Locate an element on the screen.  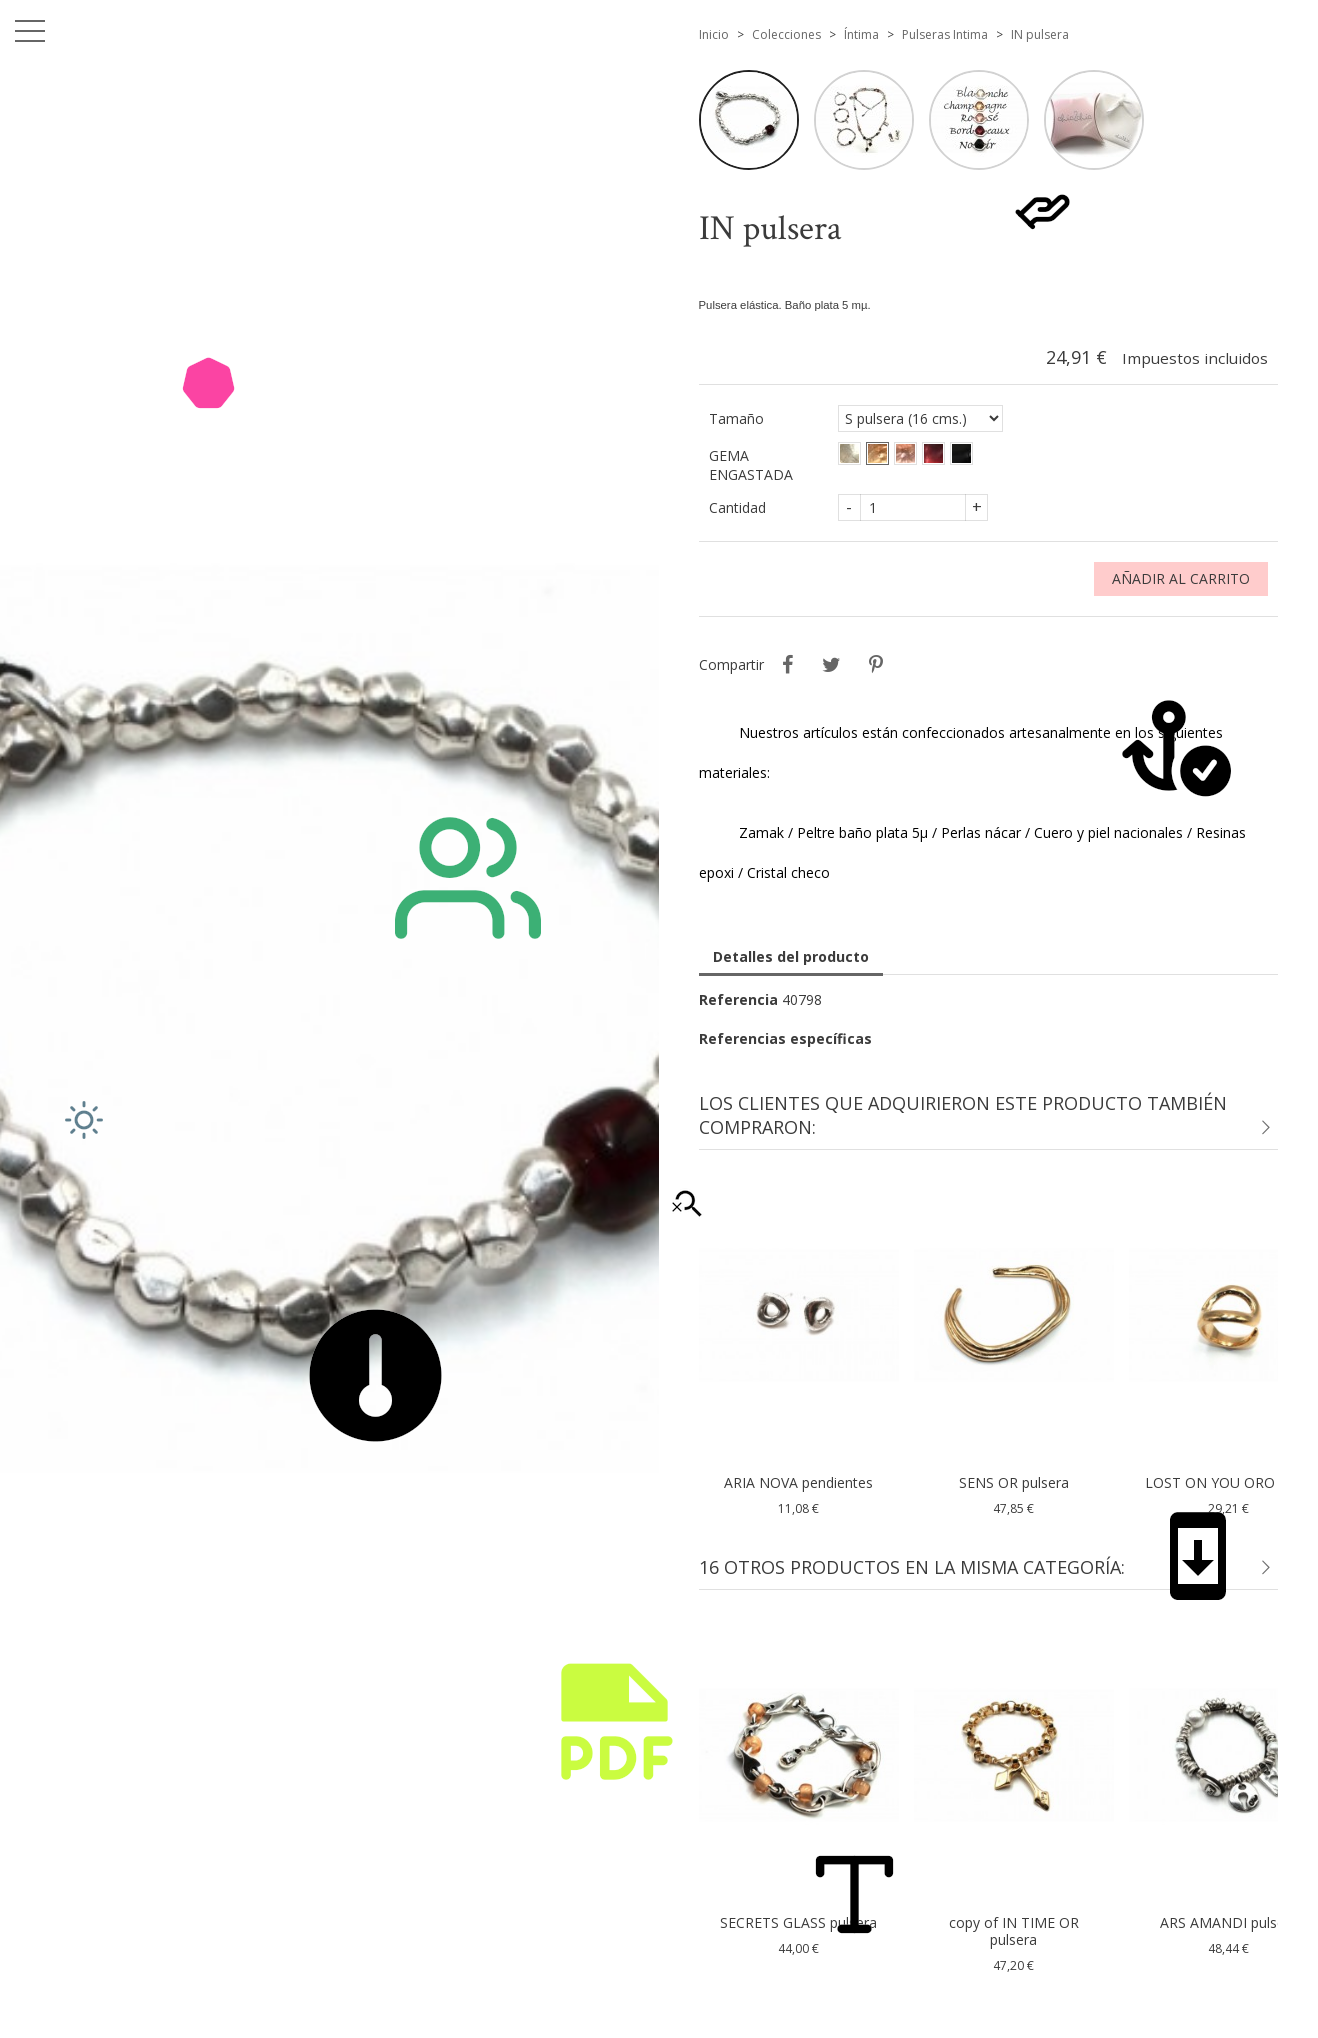
search is disabled or unavailable is located at coordinates (689, 1204).